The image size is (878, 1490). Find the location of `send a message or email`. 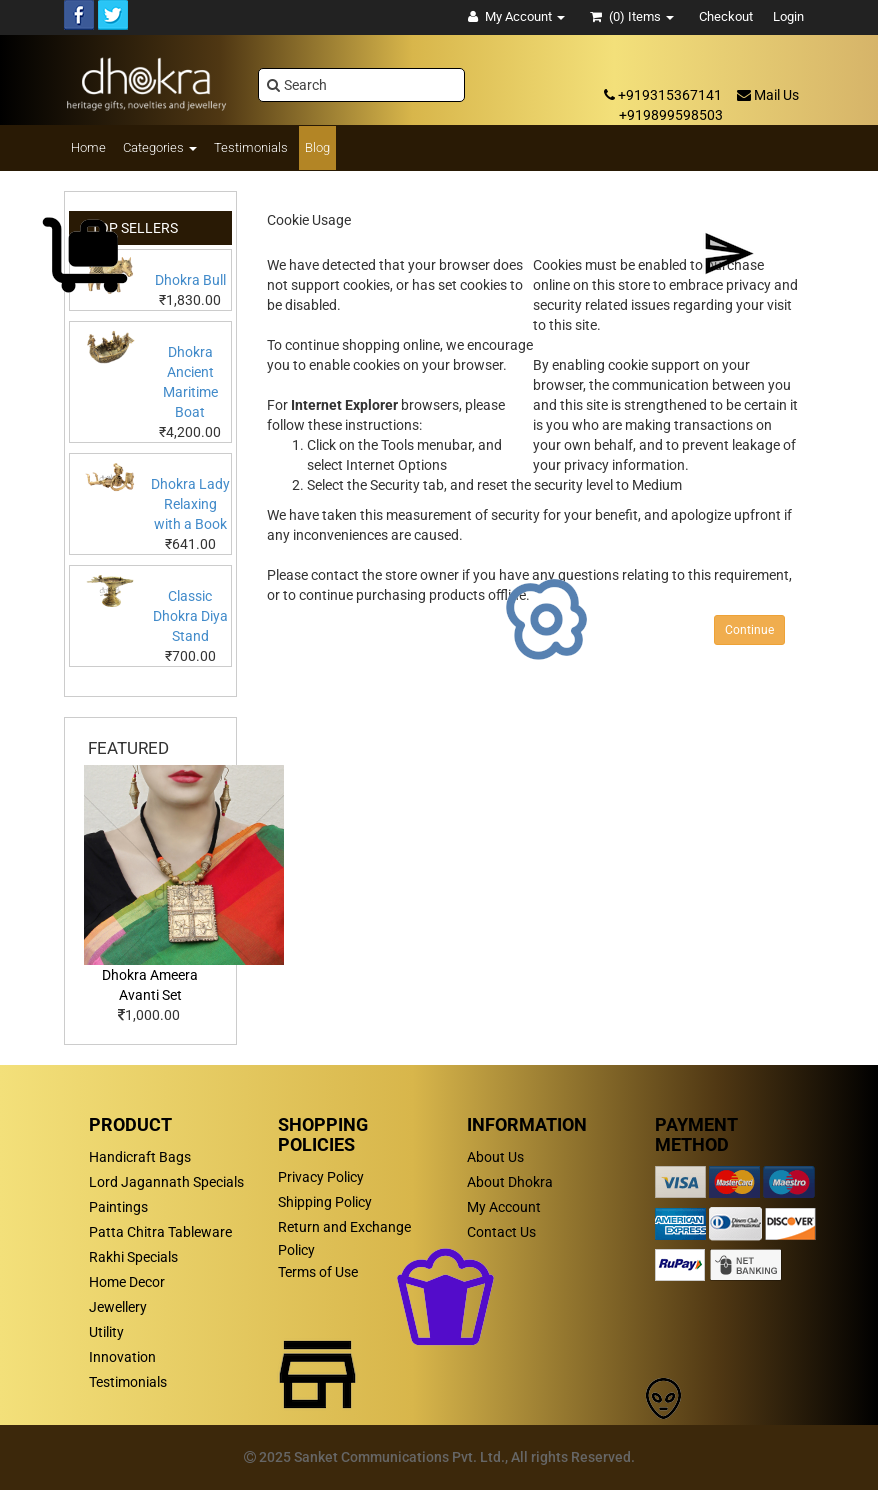

send a message or email is located at coordinates (728, 253).